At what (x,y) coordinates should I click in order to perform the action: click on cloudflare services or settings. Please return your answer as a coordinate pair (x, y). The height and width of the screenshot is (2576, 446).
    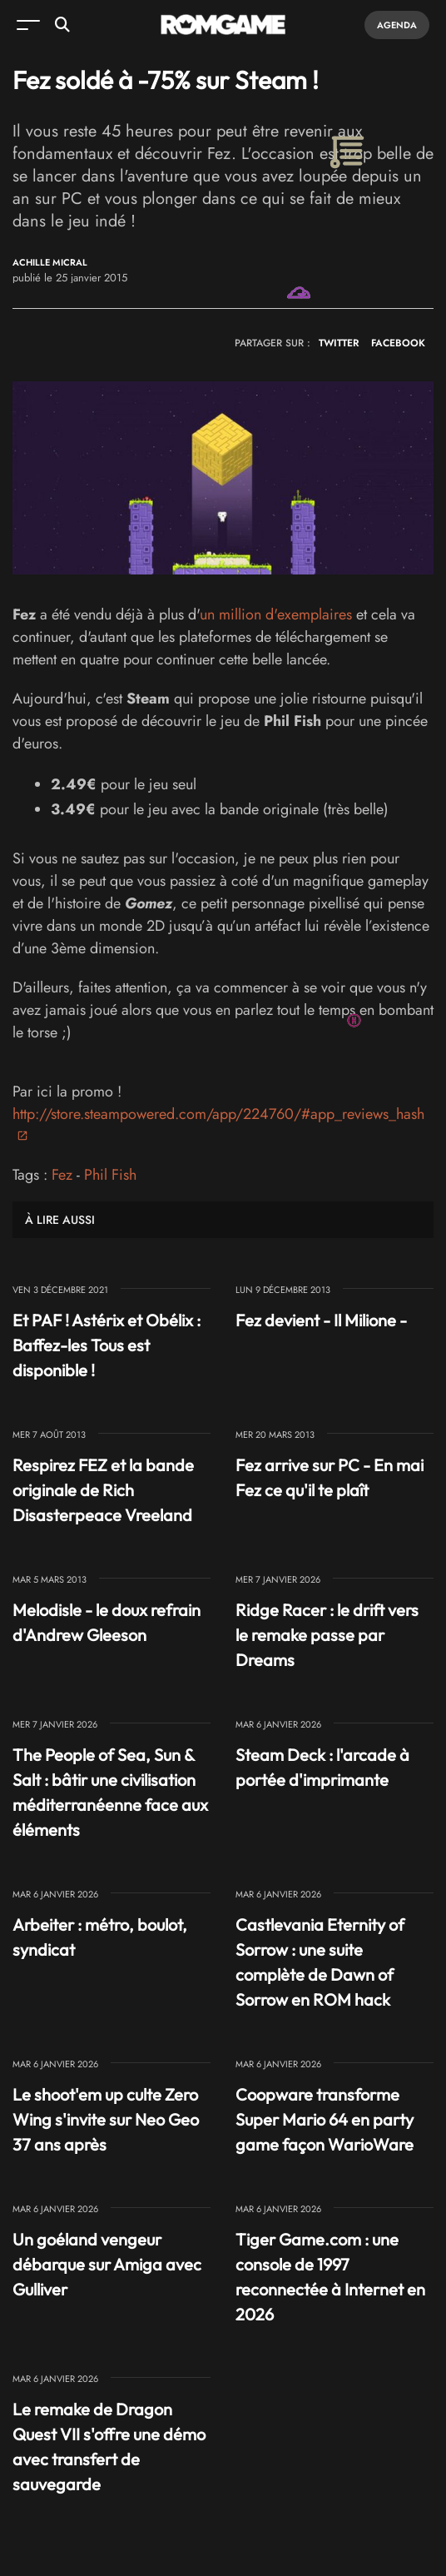
    Looking at the image, I should click on (299, 293).